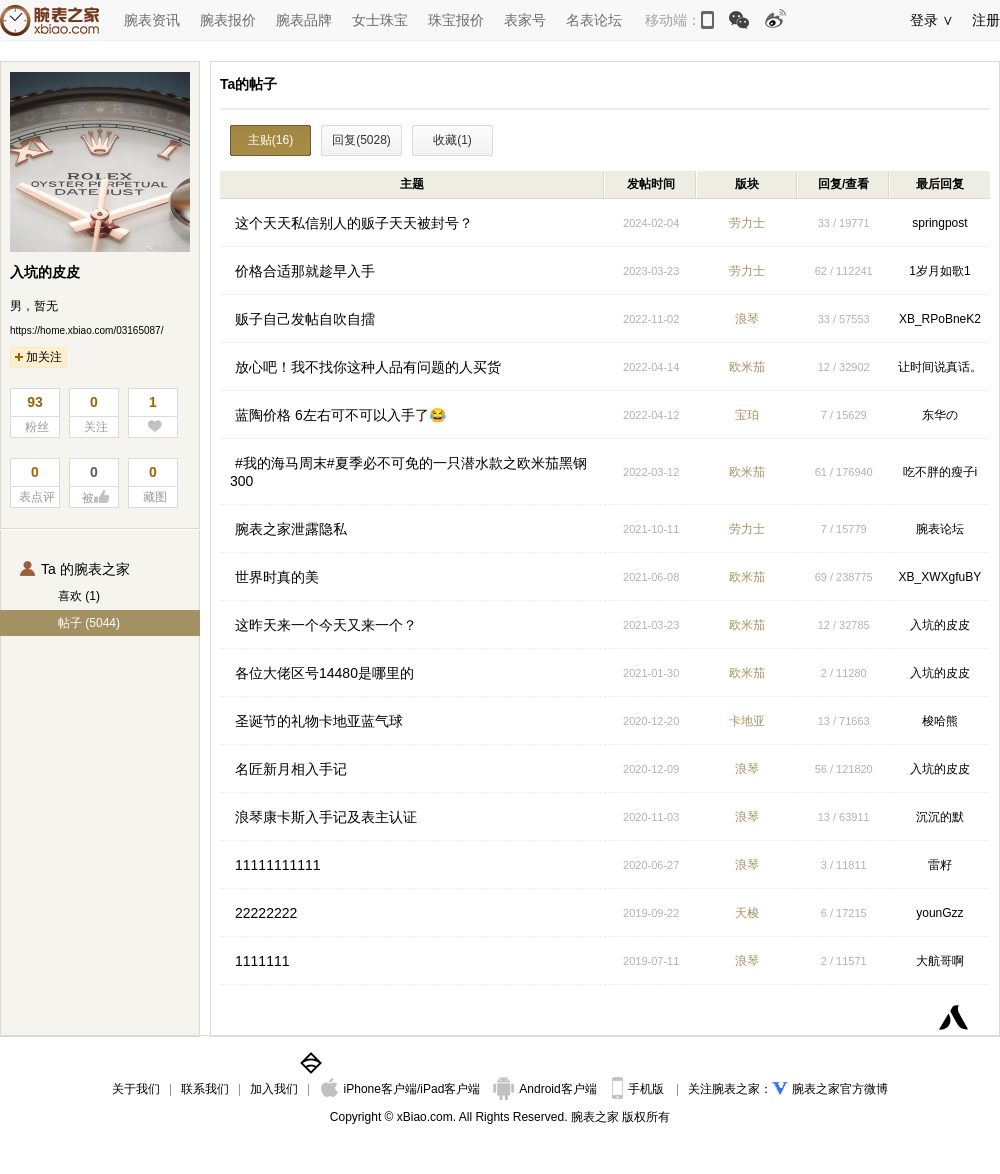  I want to click on sensu monitoring platform logo, so click(311, 1063).